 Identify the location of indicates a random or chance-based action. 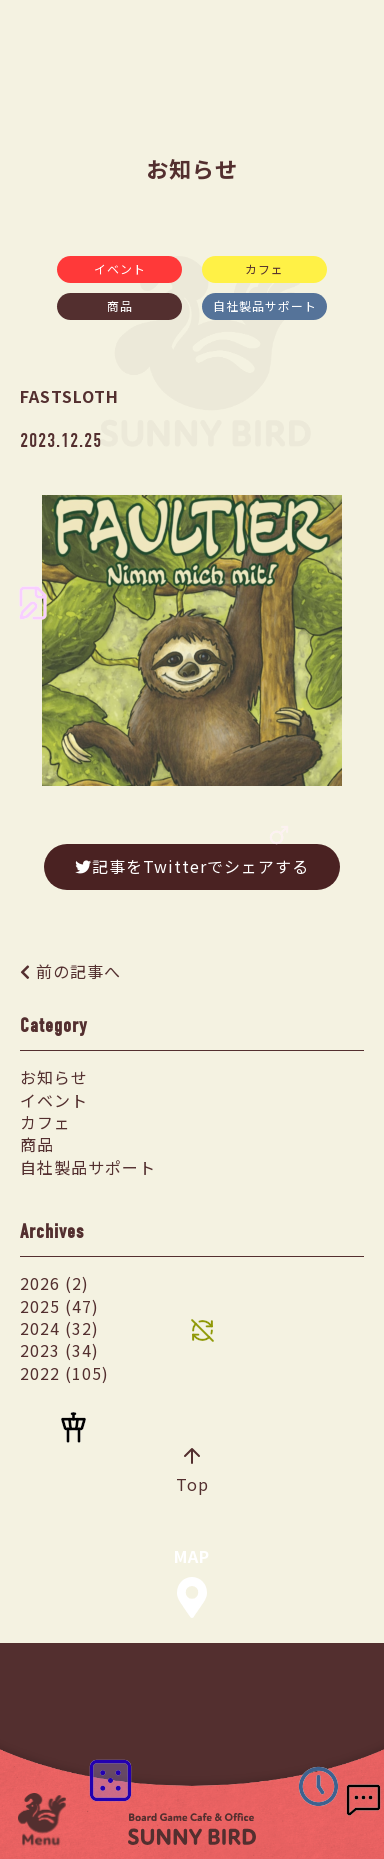
(110, 1780).